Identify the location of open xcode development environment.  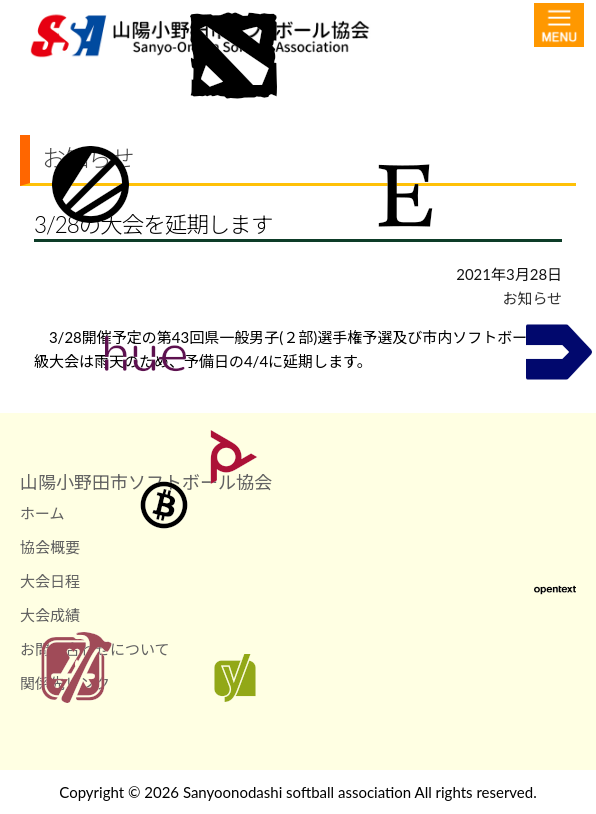
(76, 667).